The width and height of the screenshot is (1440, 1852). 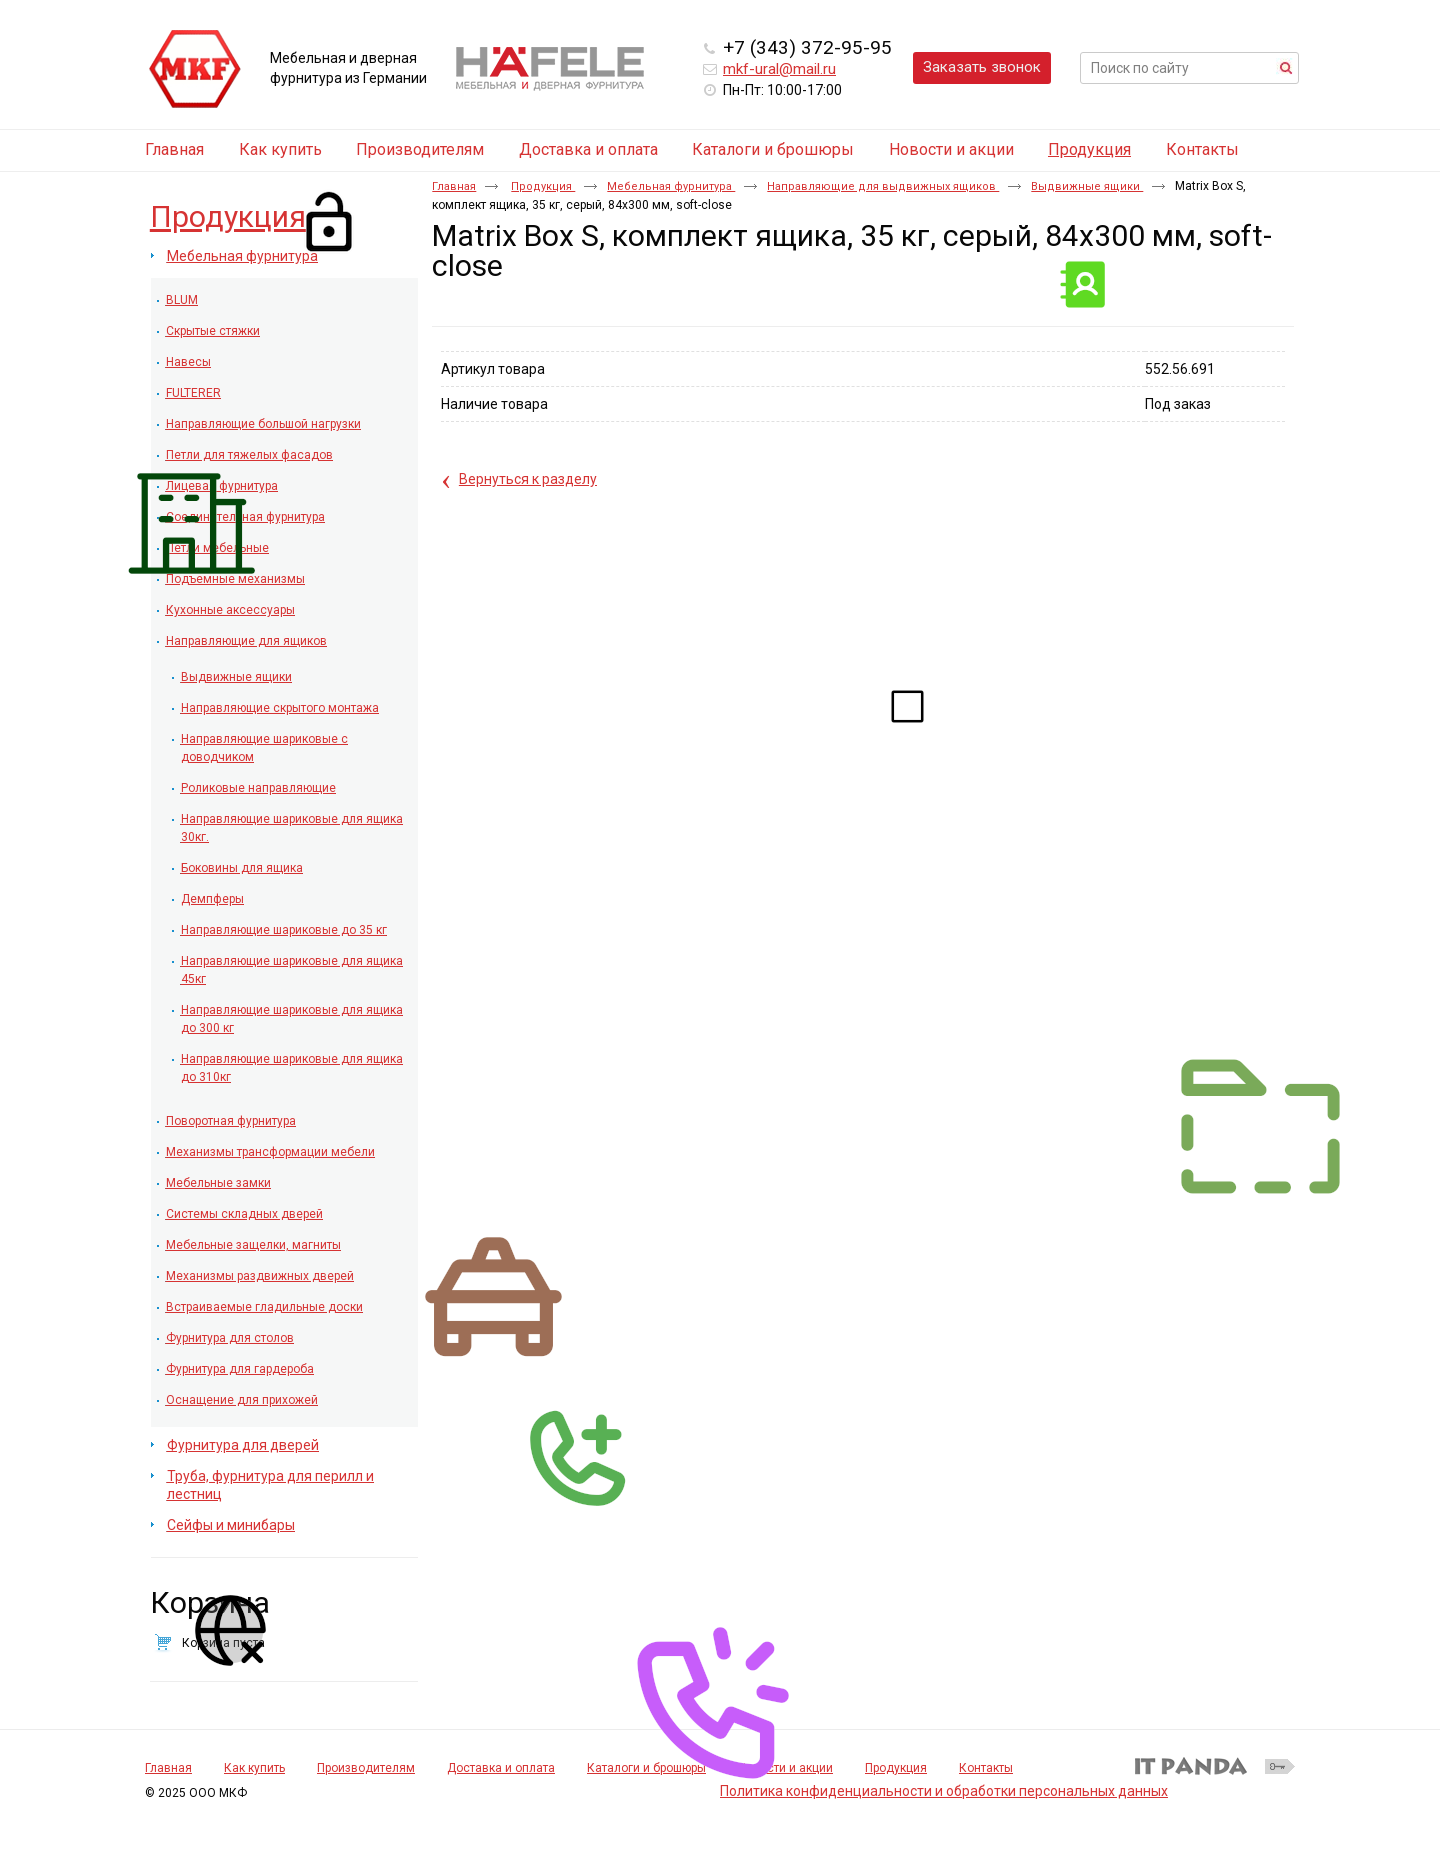 What do you see at coordinates (329, 223) in the screenshot?
I see `indicates an unlocked or unsecured state` at bounding box center [329, 223].